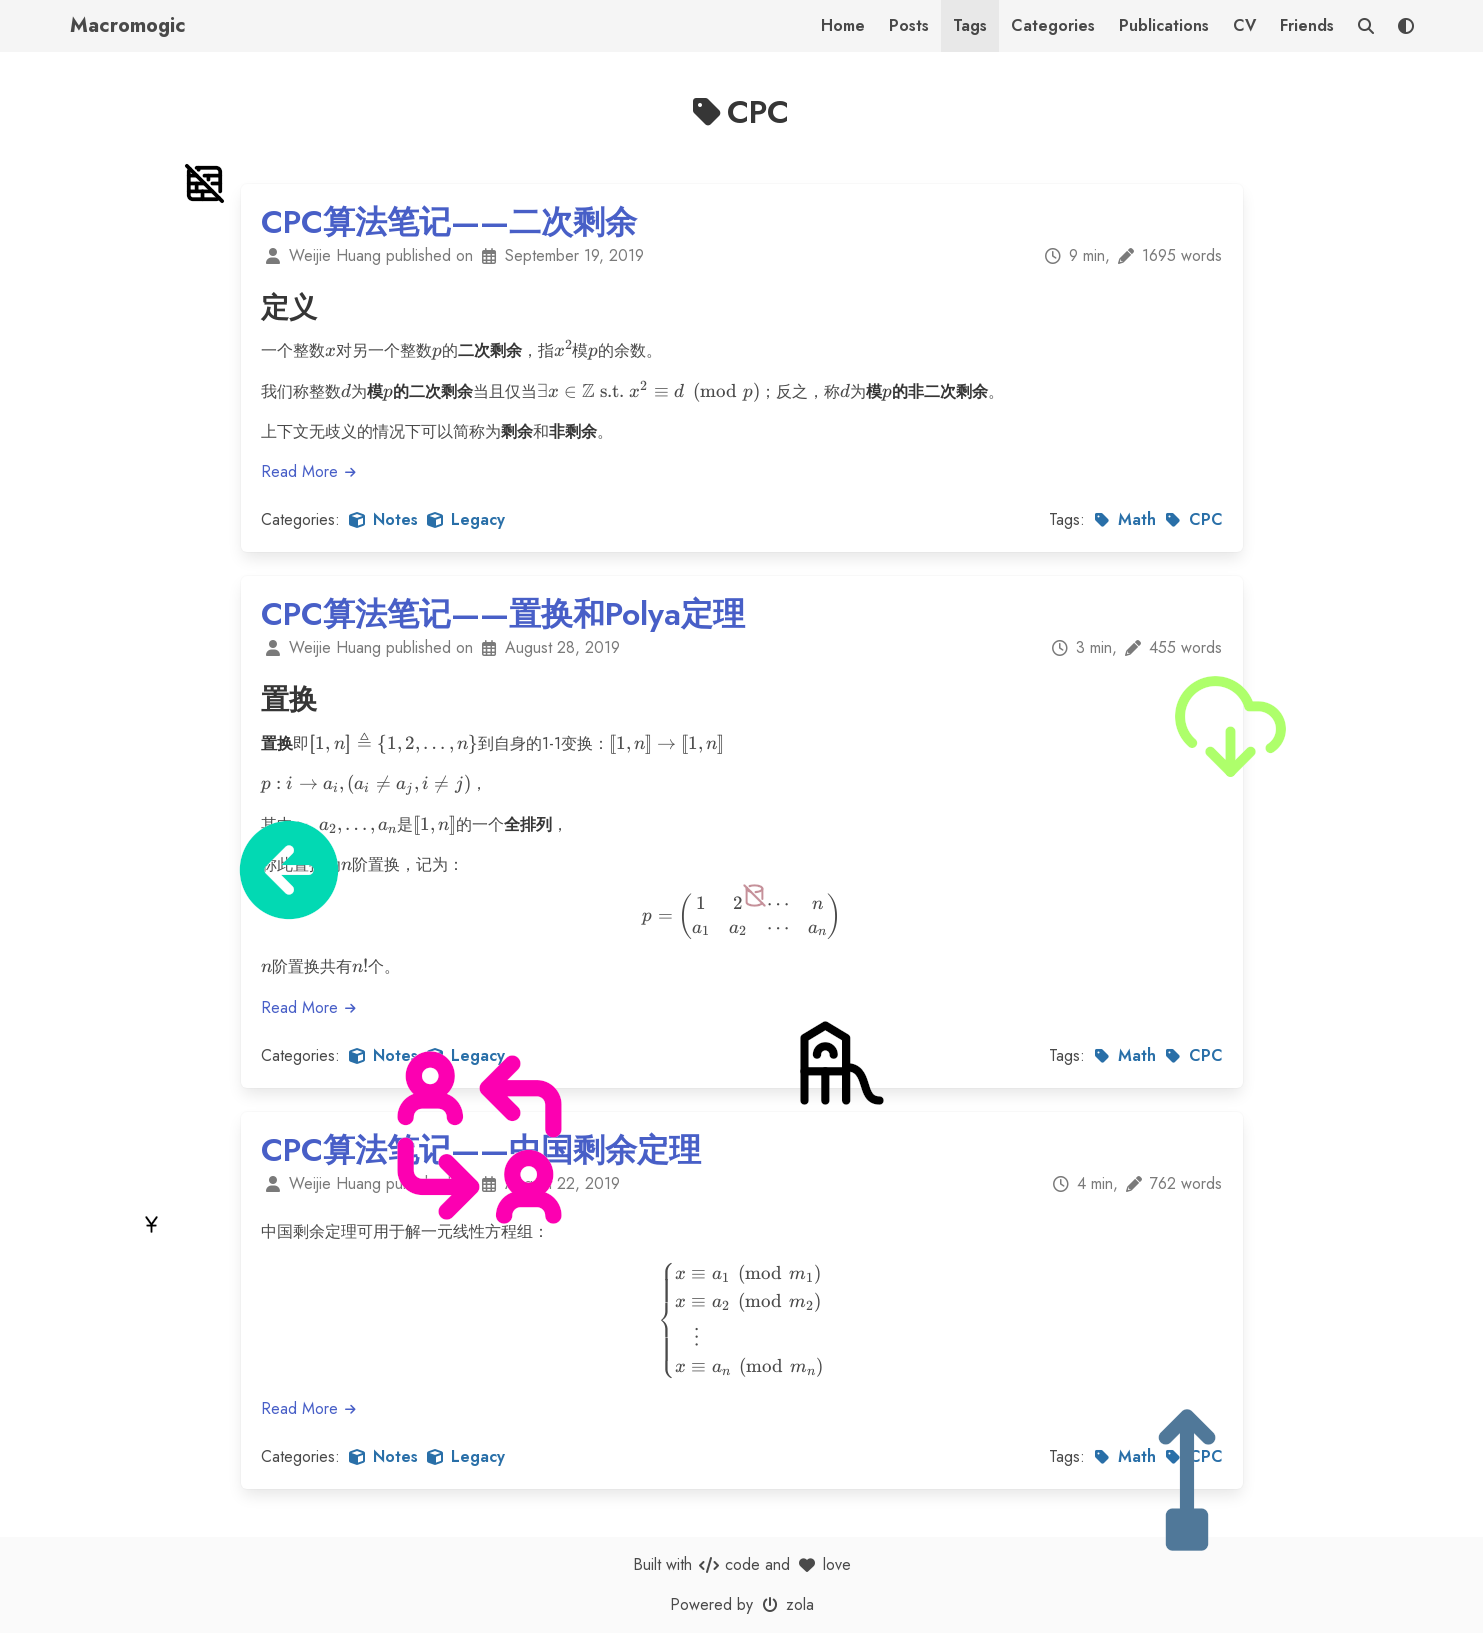 The image size is (1483, 1633). I want to click on disable wall or barrier feature, so click(204, 183).